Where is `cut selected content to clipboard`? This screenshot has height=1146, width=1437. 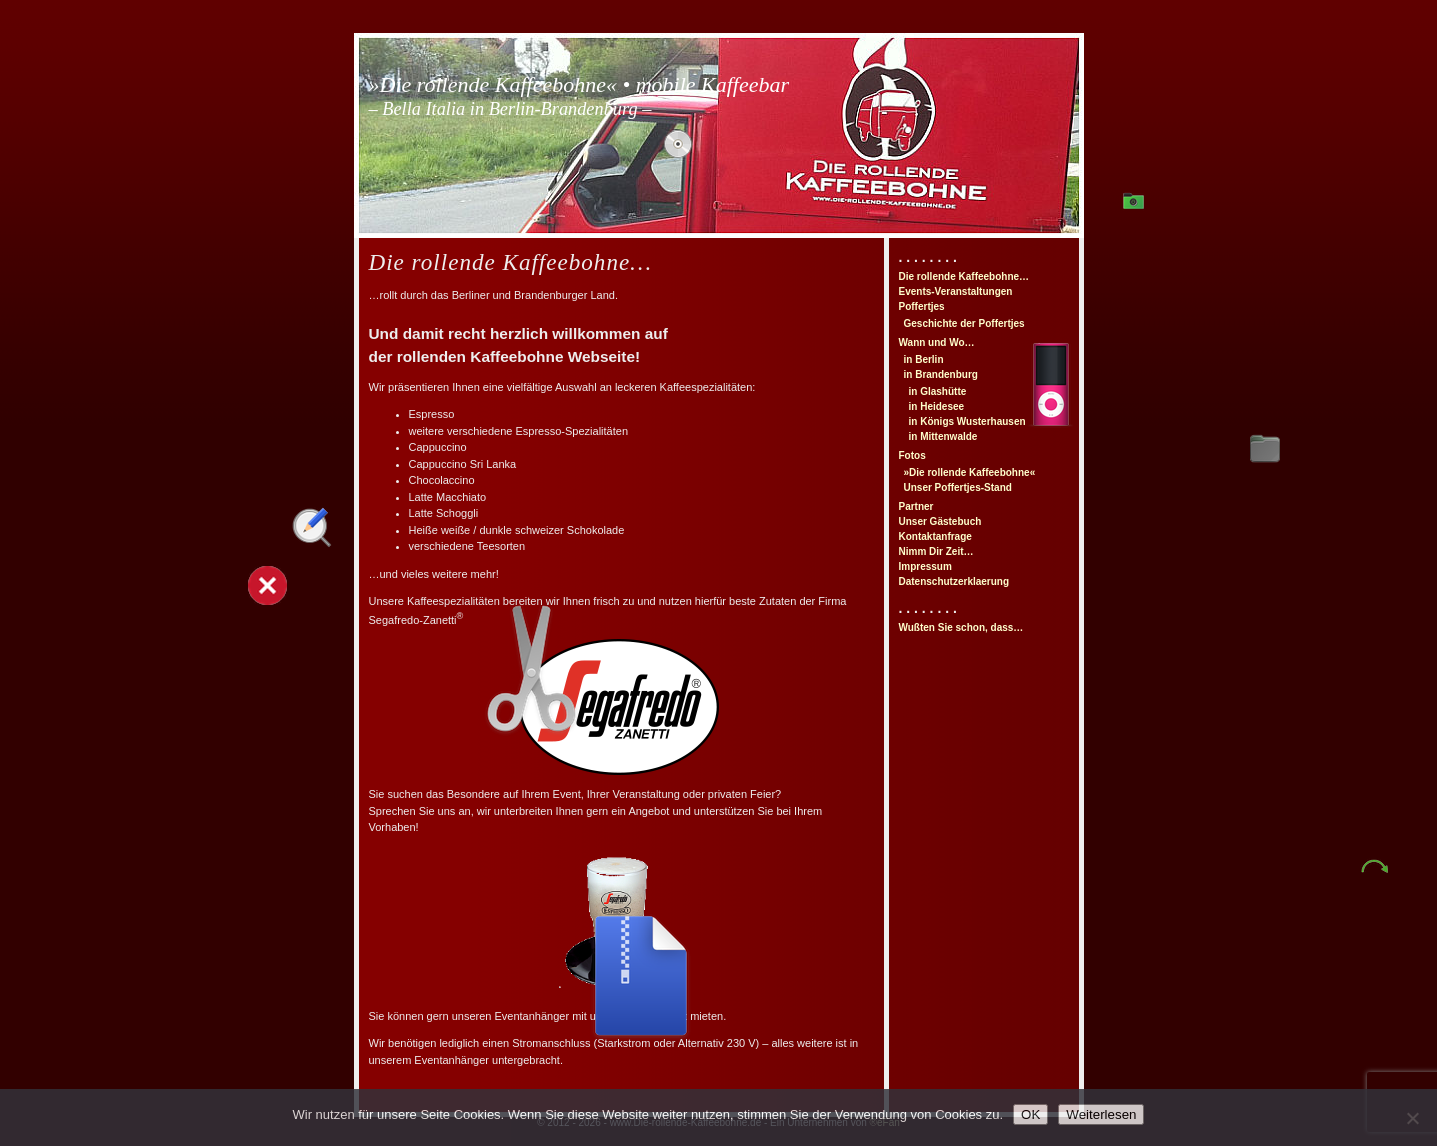
cut selected content to clipboard is located at coordinates (531, 668).